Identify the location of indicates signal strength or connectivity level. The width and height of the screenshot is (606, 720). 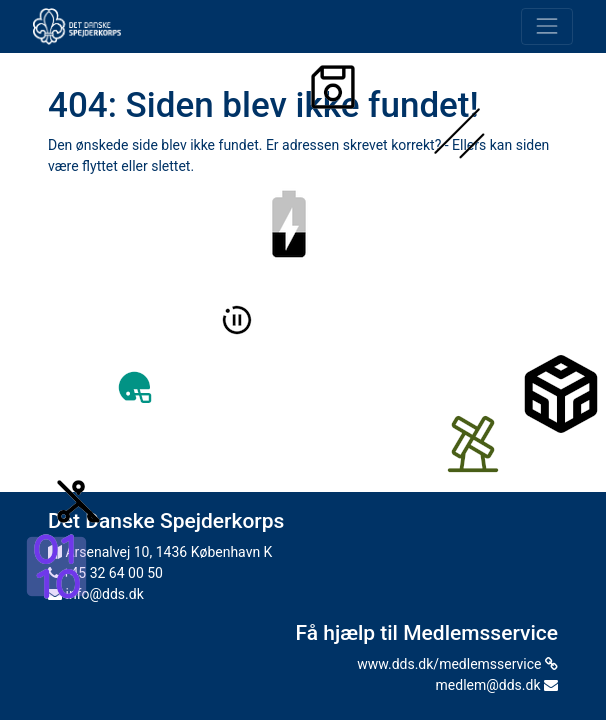
(460, 134).